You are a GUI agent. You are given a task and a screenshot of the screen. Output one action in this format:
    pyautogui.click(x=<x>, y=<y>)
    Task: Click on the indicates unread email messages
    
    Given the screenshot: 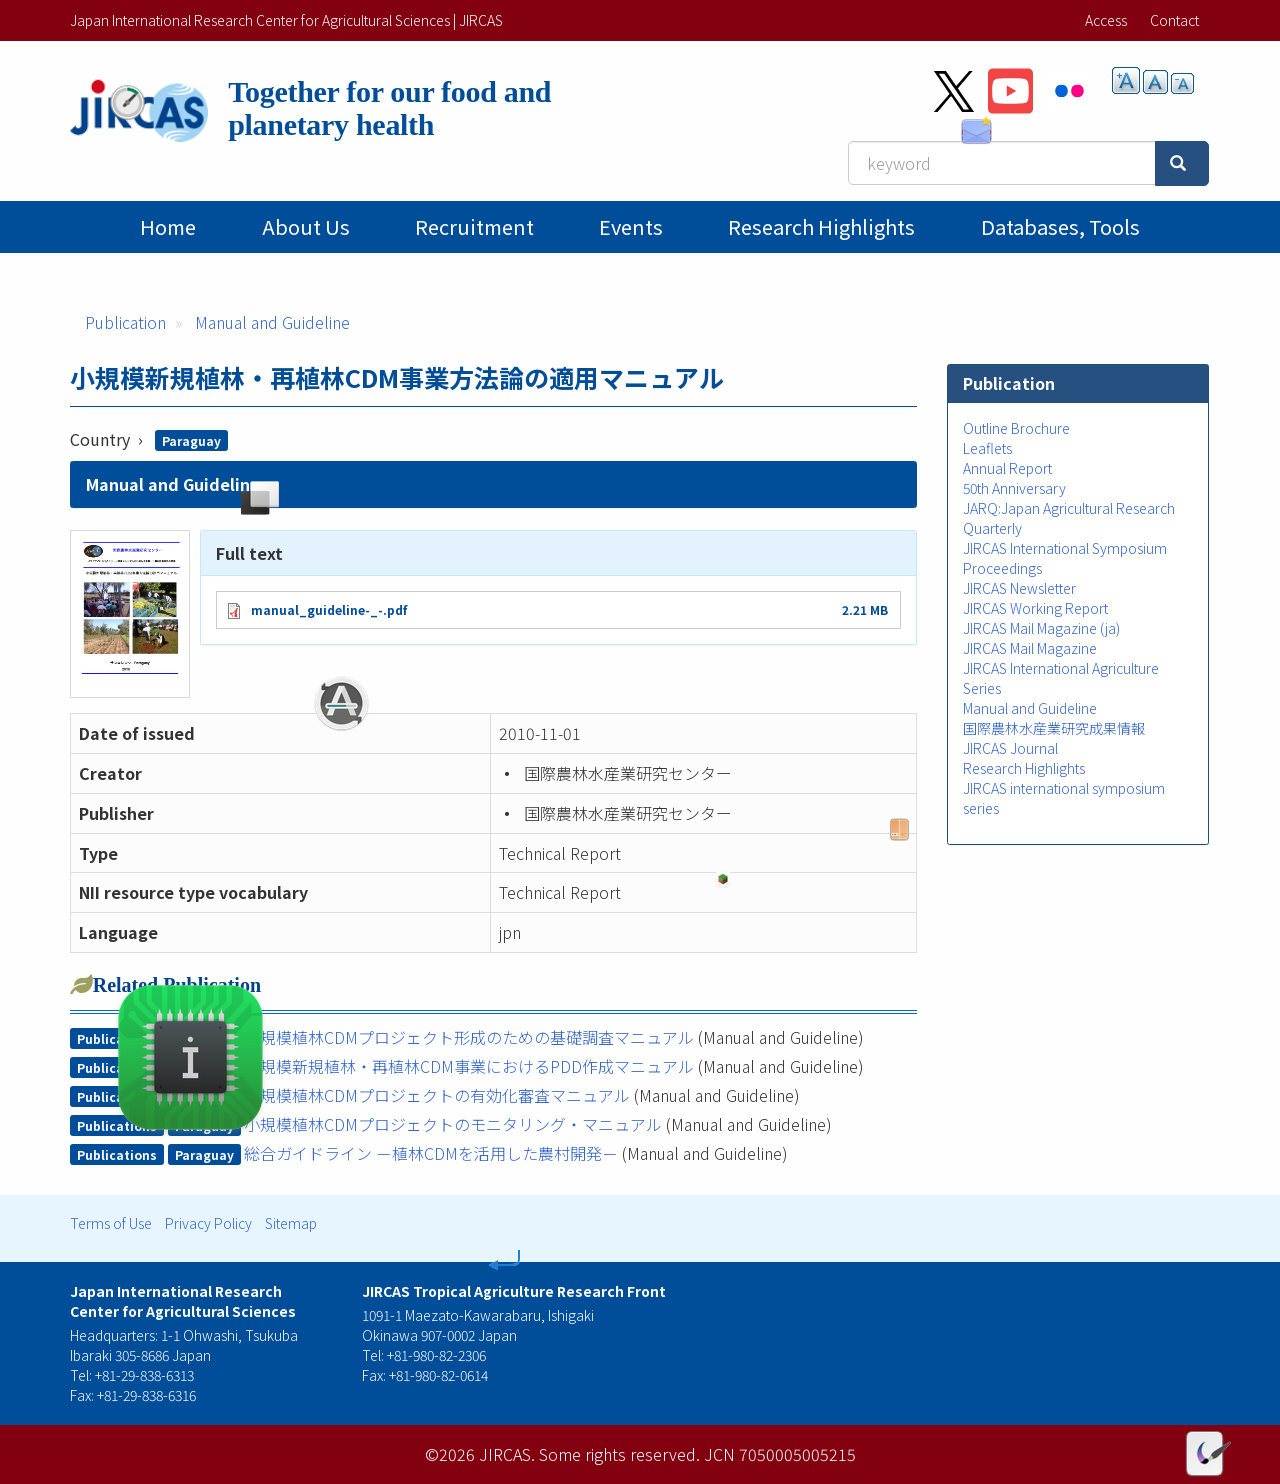 What is the action you would take?
    pyautogui.click(x=976, y=131)
    